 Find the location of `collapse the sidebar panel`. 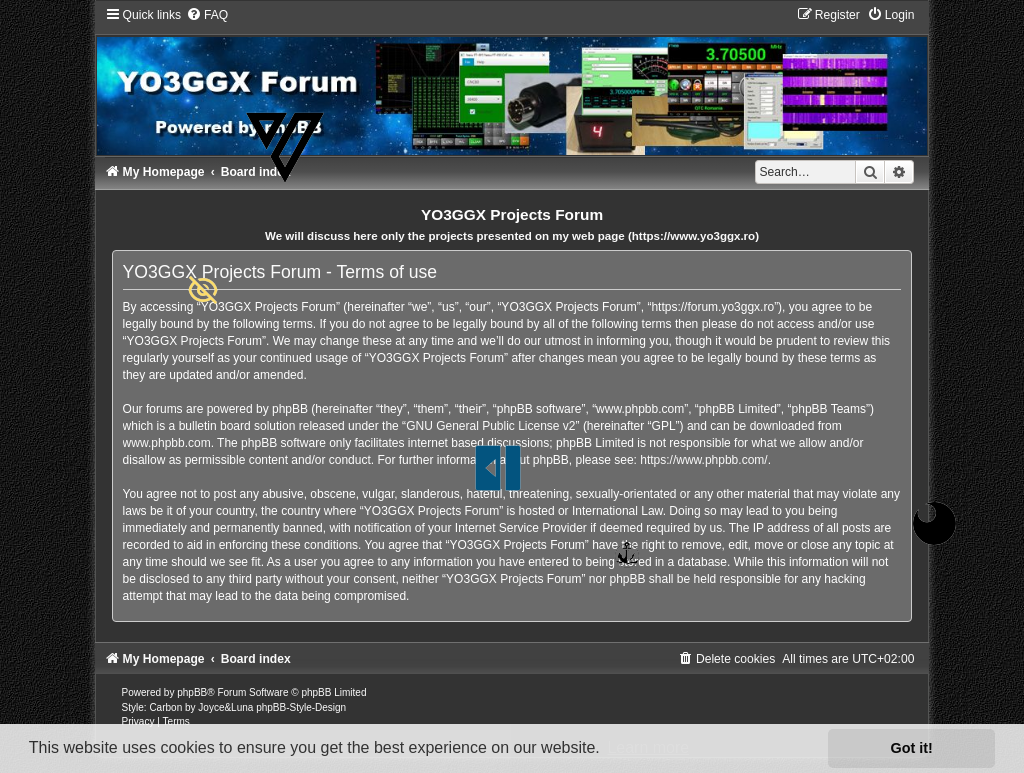

collapse the sidebar panel is located at coordinates (498, 468).